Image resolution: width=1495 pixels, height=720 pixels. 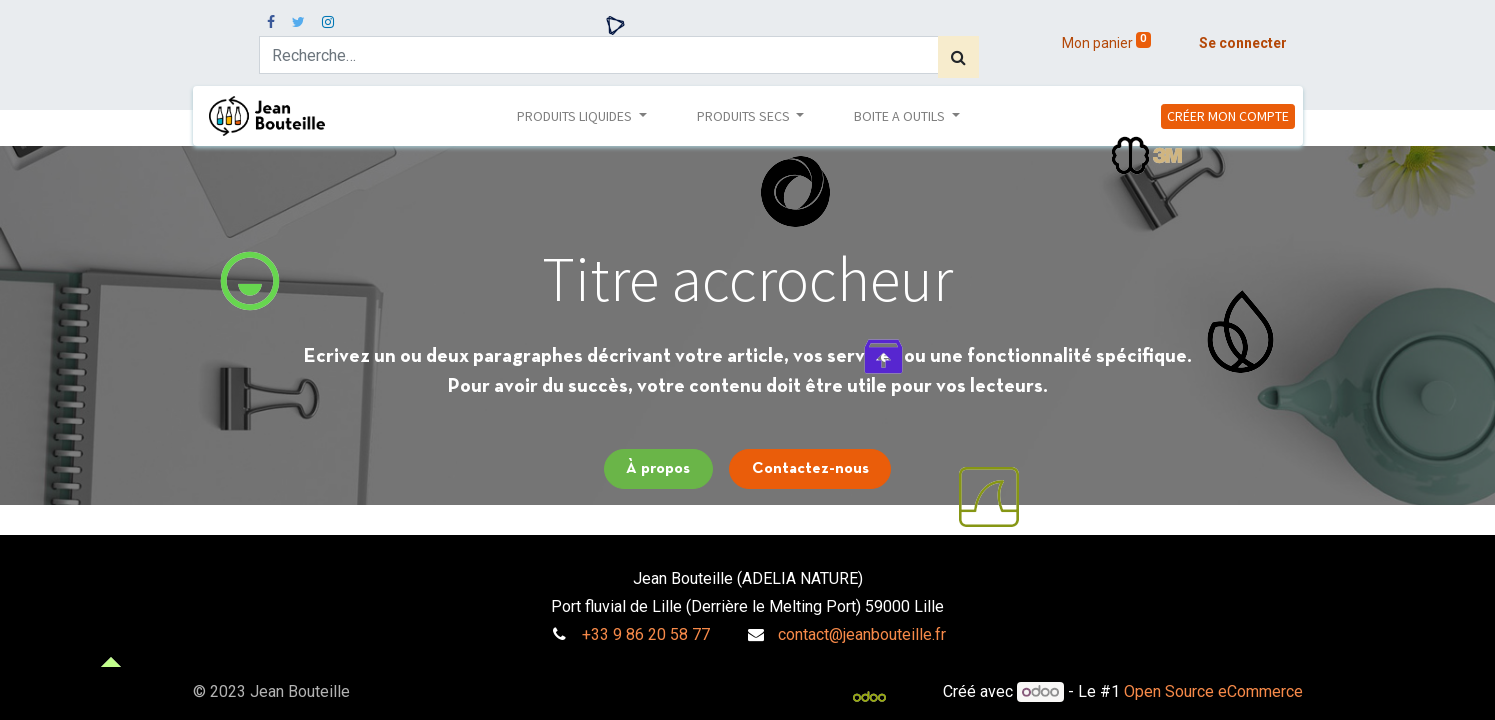 What do you see at coordinates (883, 356) in the screenshot?
I see `unarchive a message or item` at bounding box center [883, 356].